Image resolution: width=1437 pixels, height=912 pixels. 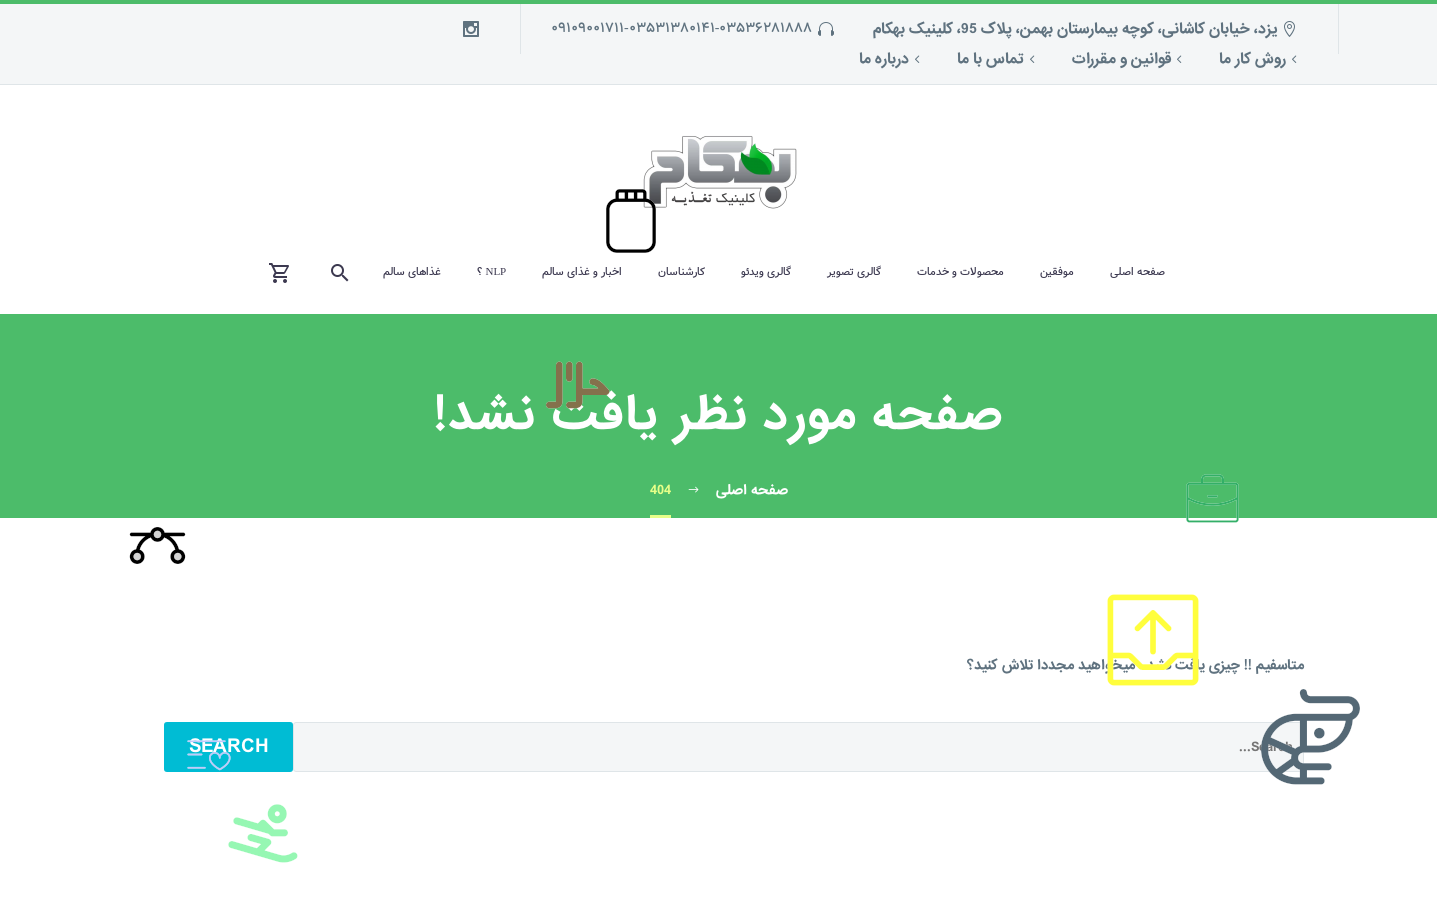 I want to click on access skiing or winter sports activities, so click(x=263, y=834).